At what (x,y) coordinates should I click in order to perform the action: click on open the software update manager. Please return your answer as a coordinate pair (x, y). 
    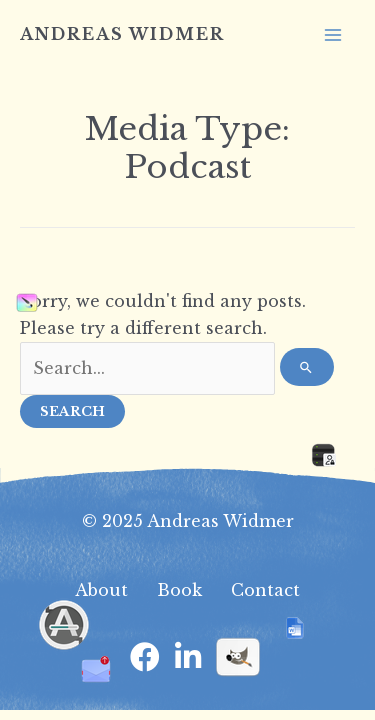
    Looking at the image, I should click on (64, 625).